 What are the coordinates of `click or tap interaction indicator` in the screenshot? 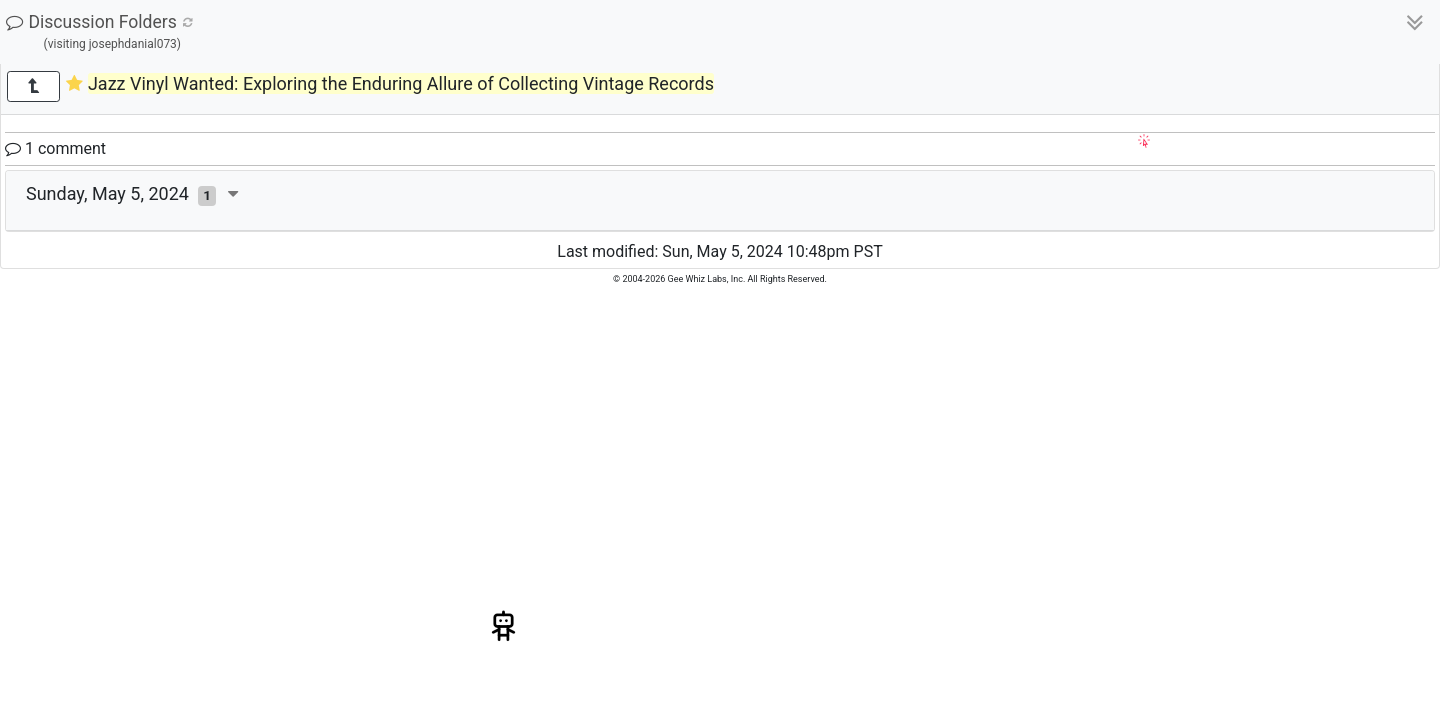 It's located at (1144, 141).